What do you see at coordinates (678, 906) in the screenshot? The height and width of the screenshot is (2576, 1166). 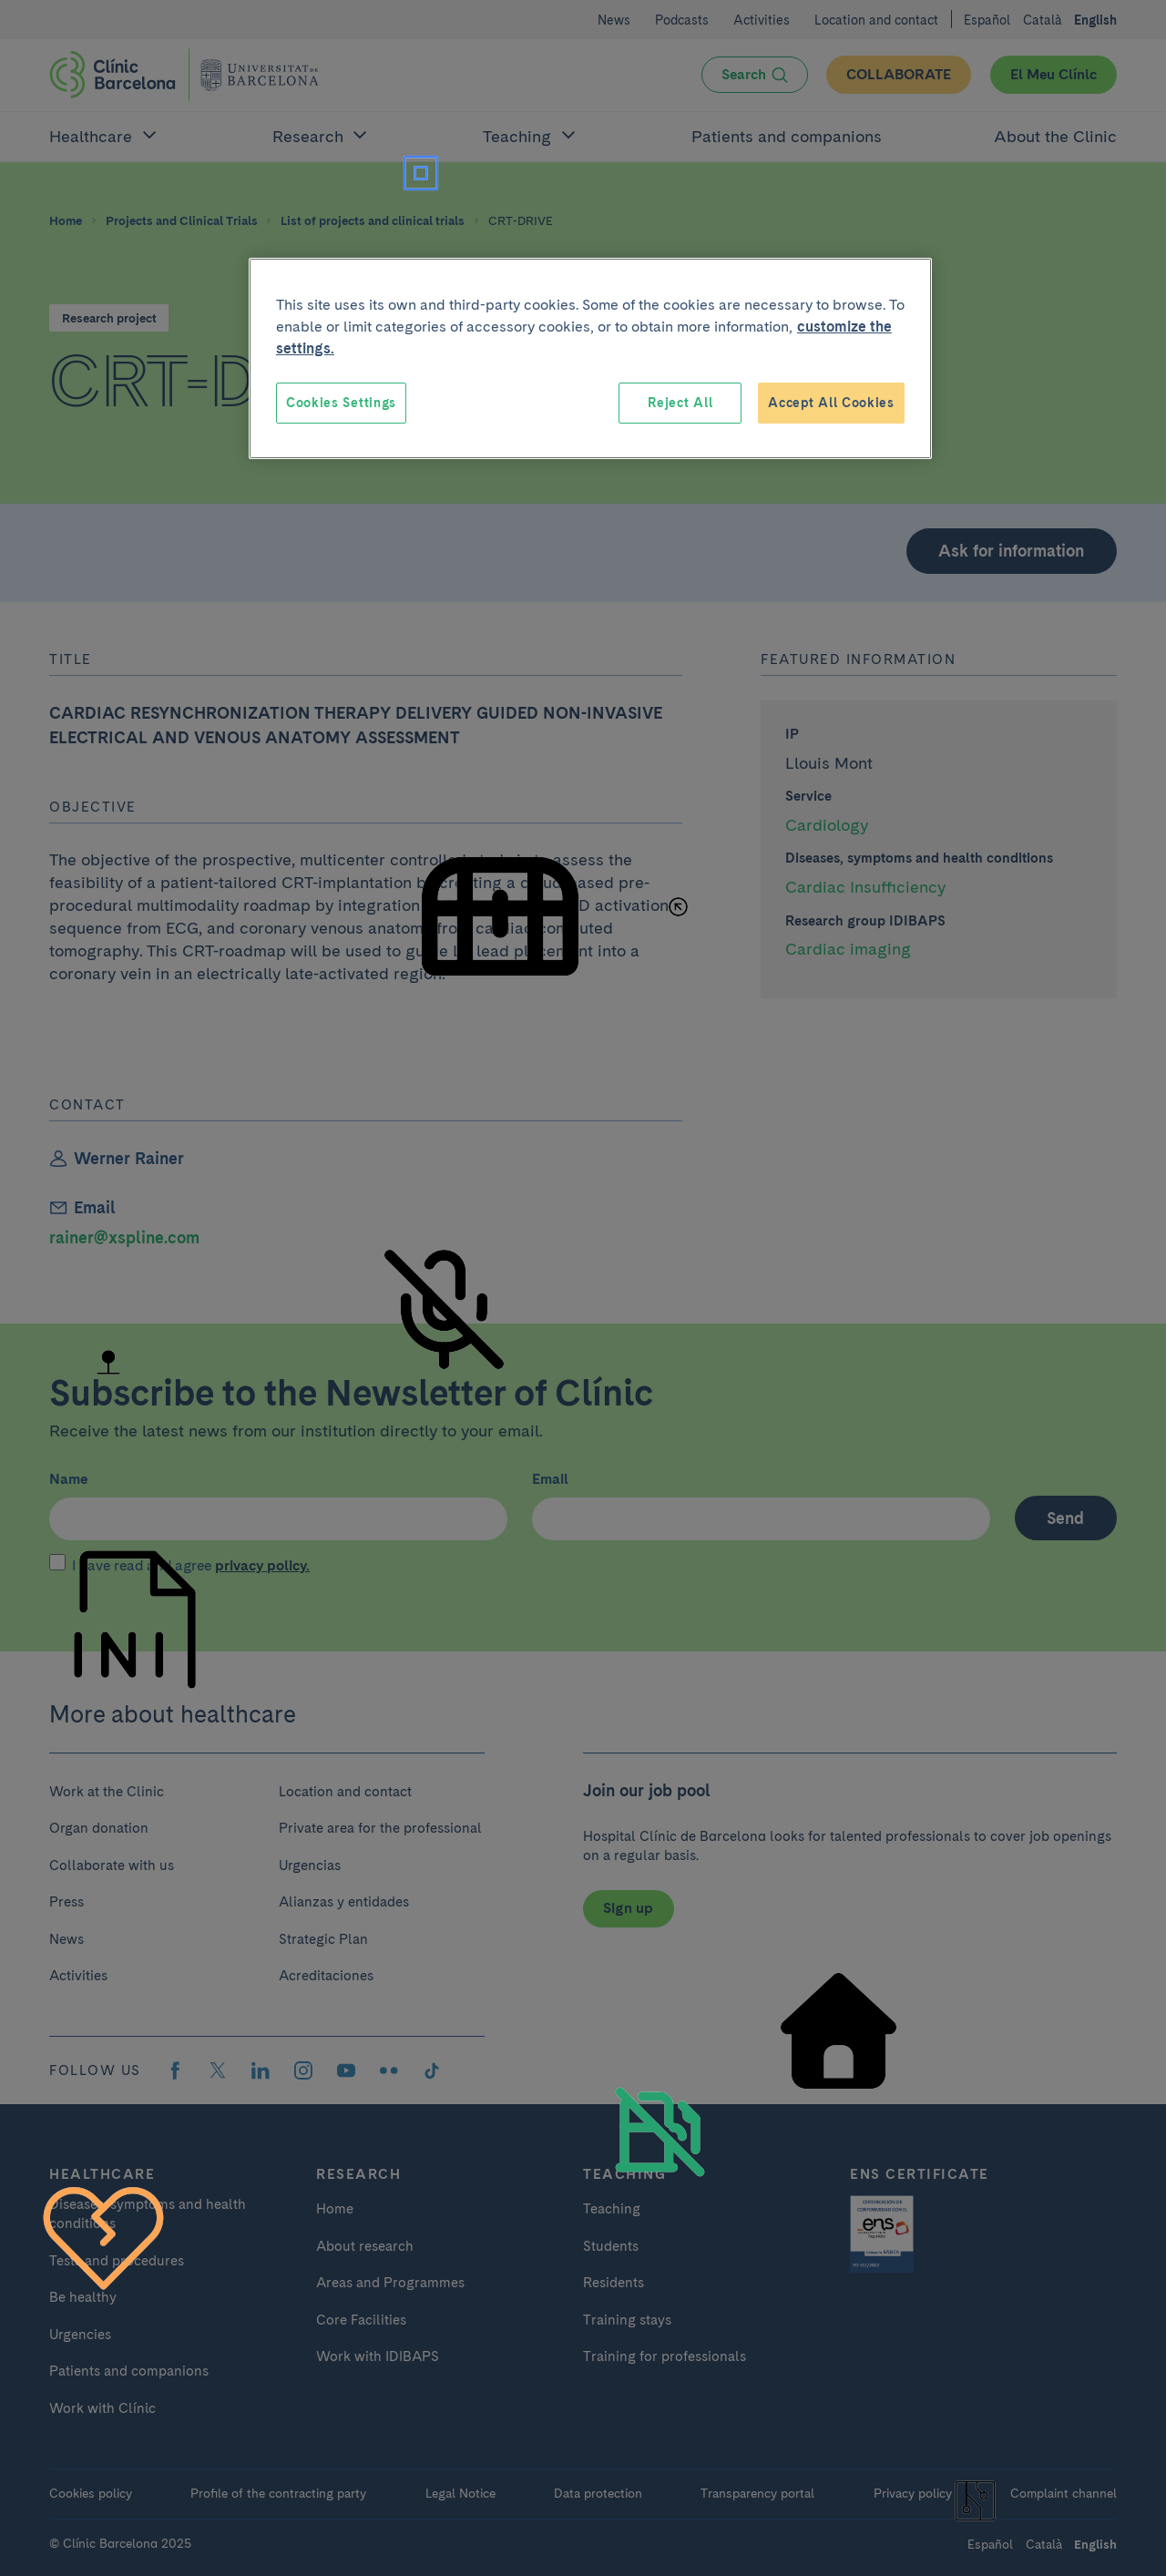 I see `navigate back to previous screen` at bounding box center [678, 906].